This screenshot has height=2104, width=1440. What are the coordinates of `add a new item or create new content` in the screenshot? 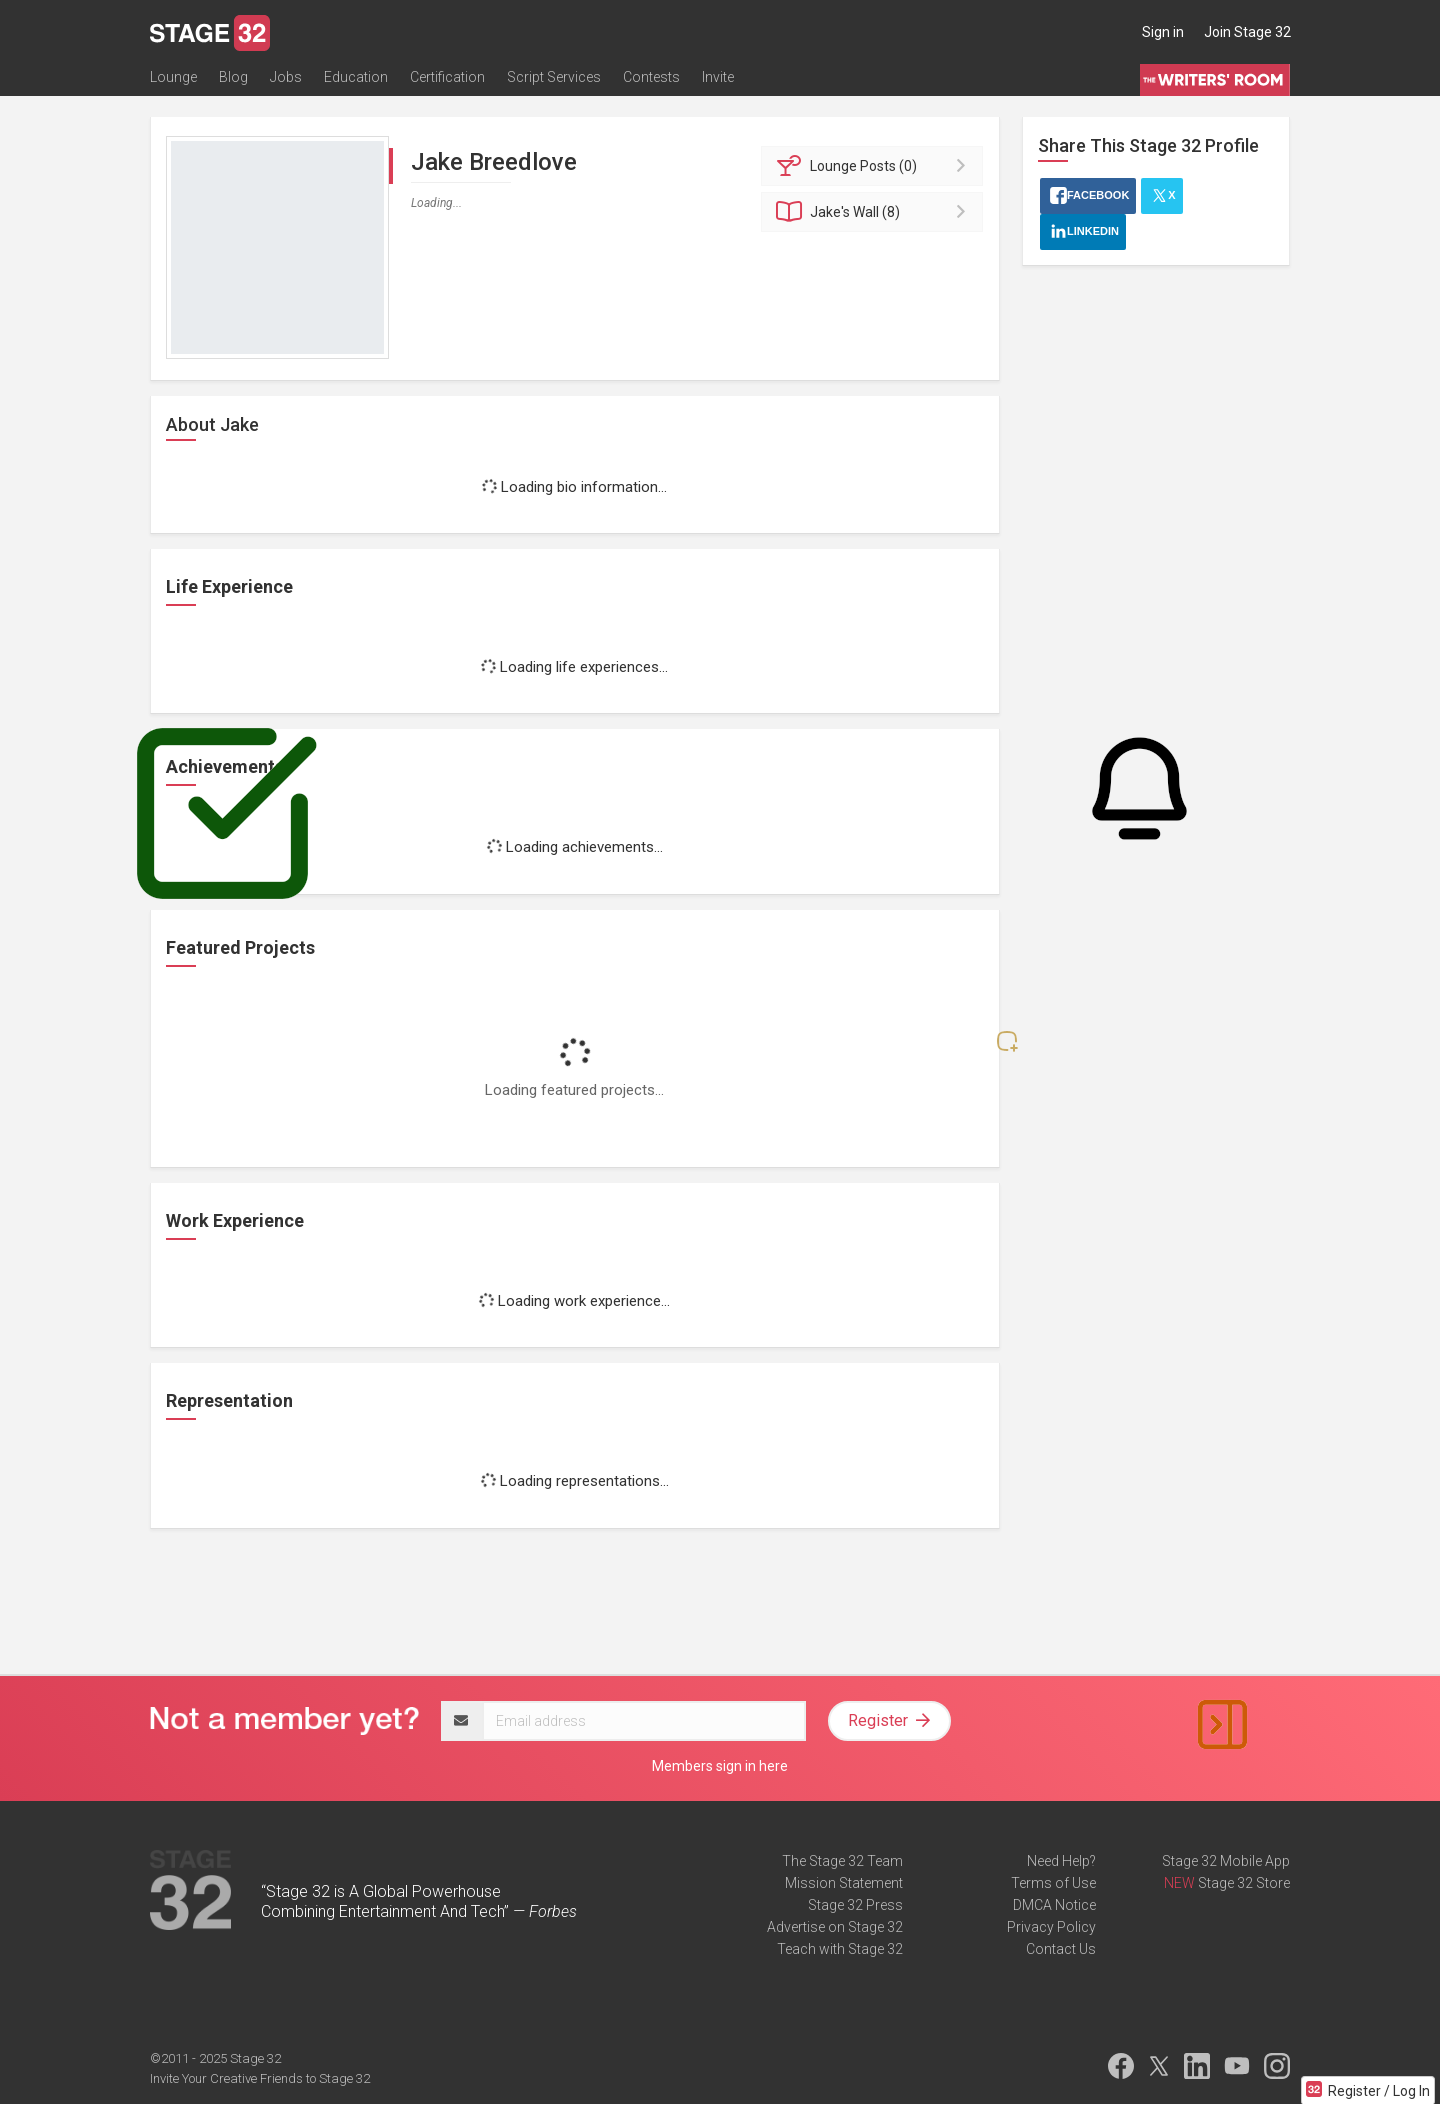 It's located at (1007, 1041).